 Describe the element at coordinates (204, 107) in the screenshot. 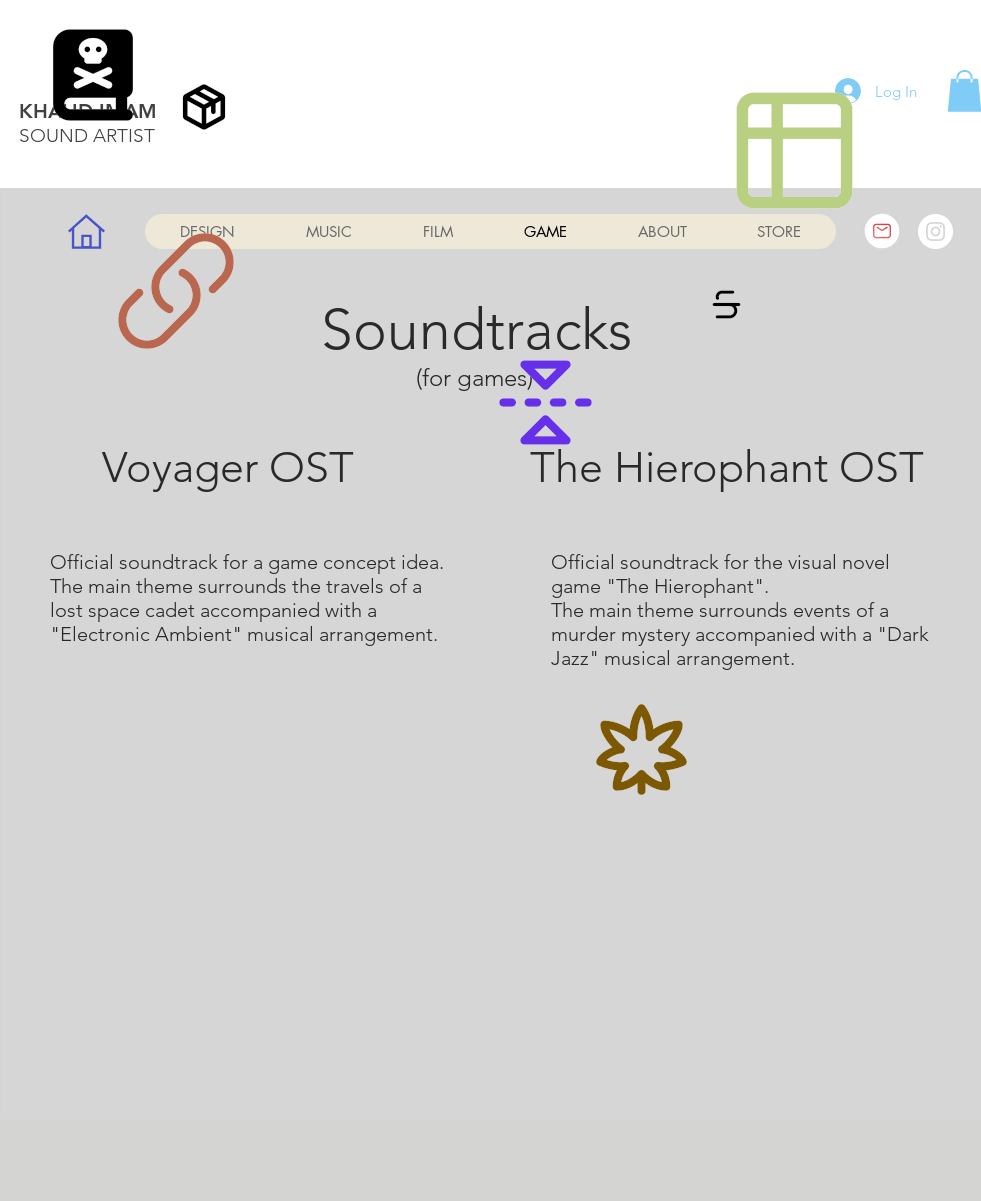

I see `view order shipment details` at that location.